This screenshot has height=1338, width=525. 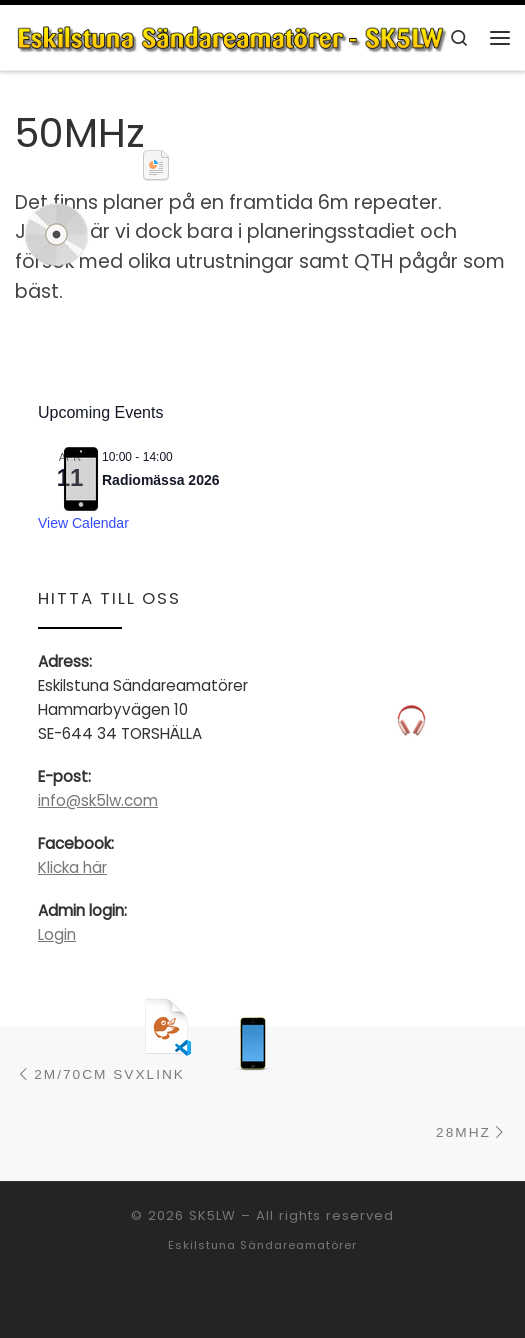 I want to click on open a presentation file, so click(x=156, y=165).